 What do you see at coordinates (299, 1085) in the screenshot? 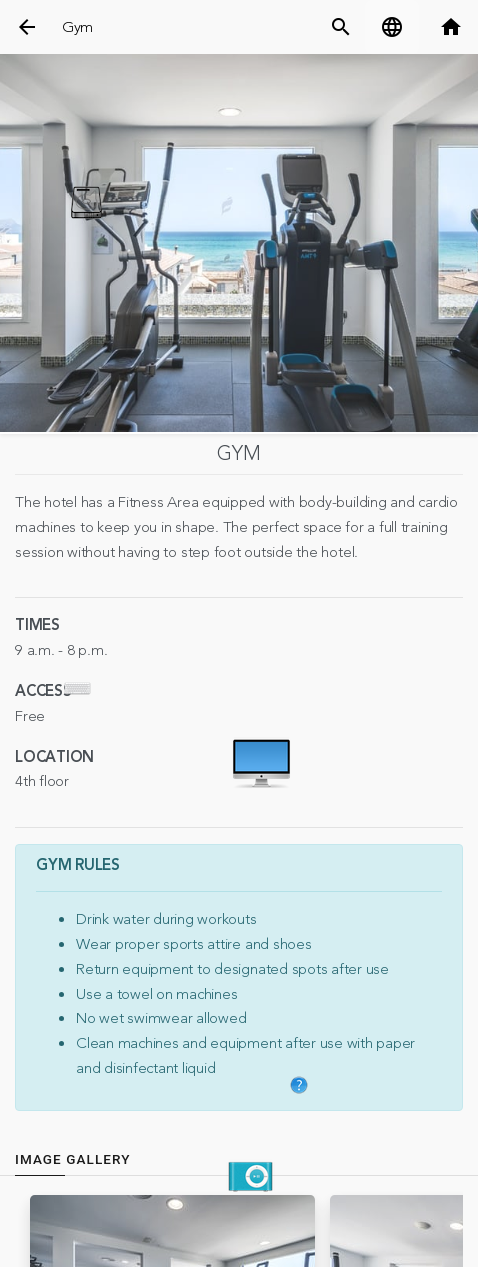
I see `access help or frequently asked questions` at bounding box center [299, 1085].